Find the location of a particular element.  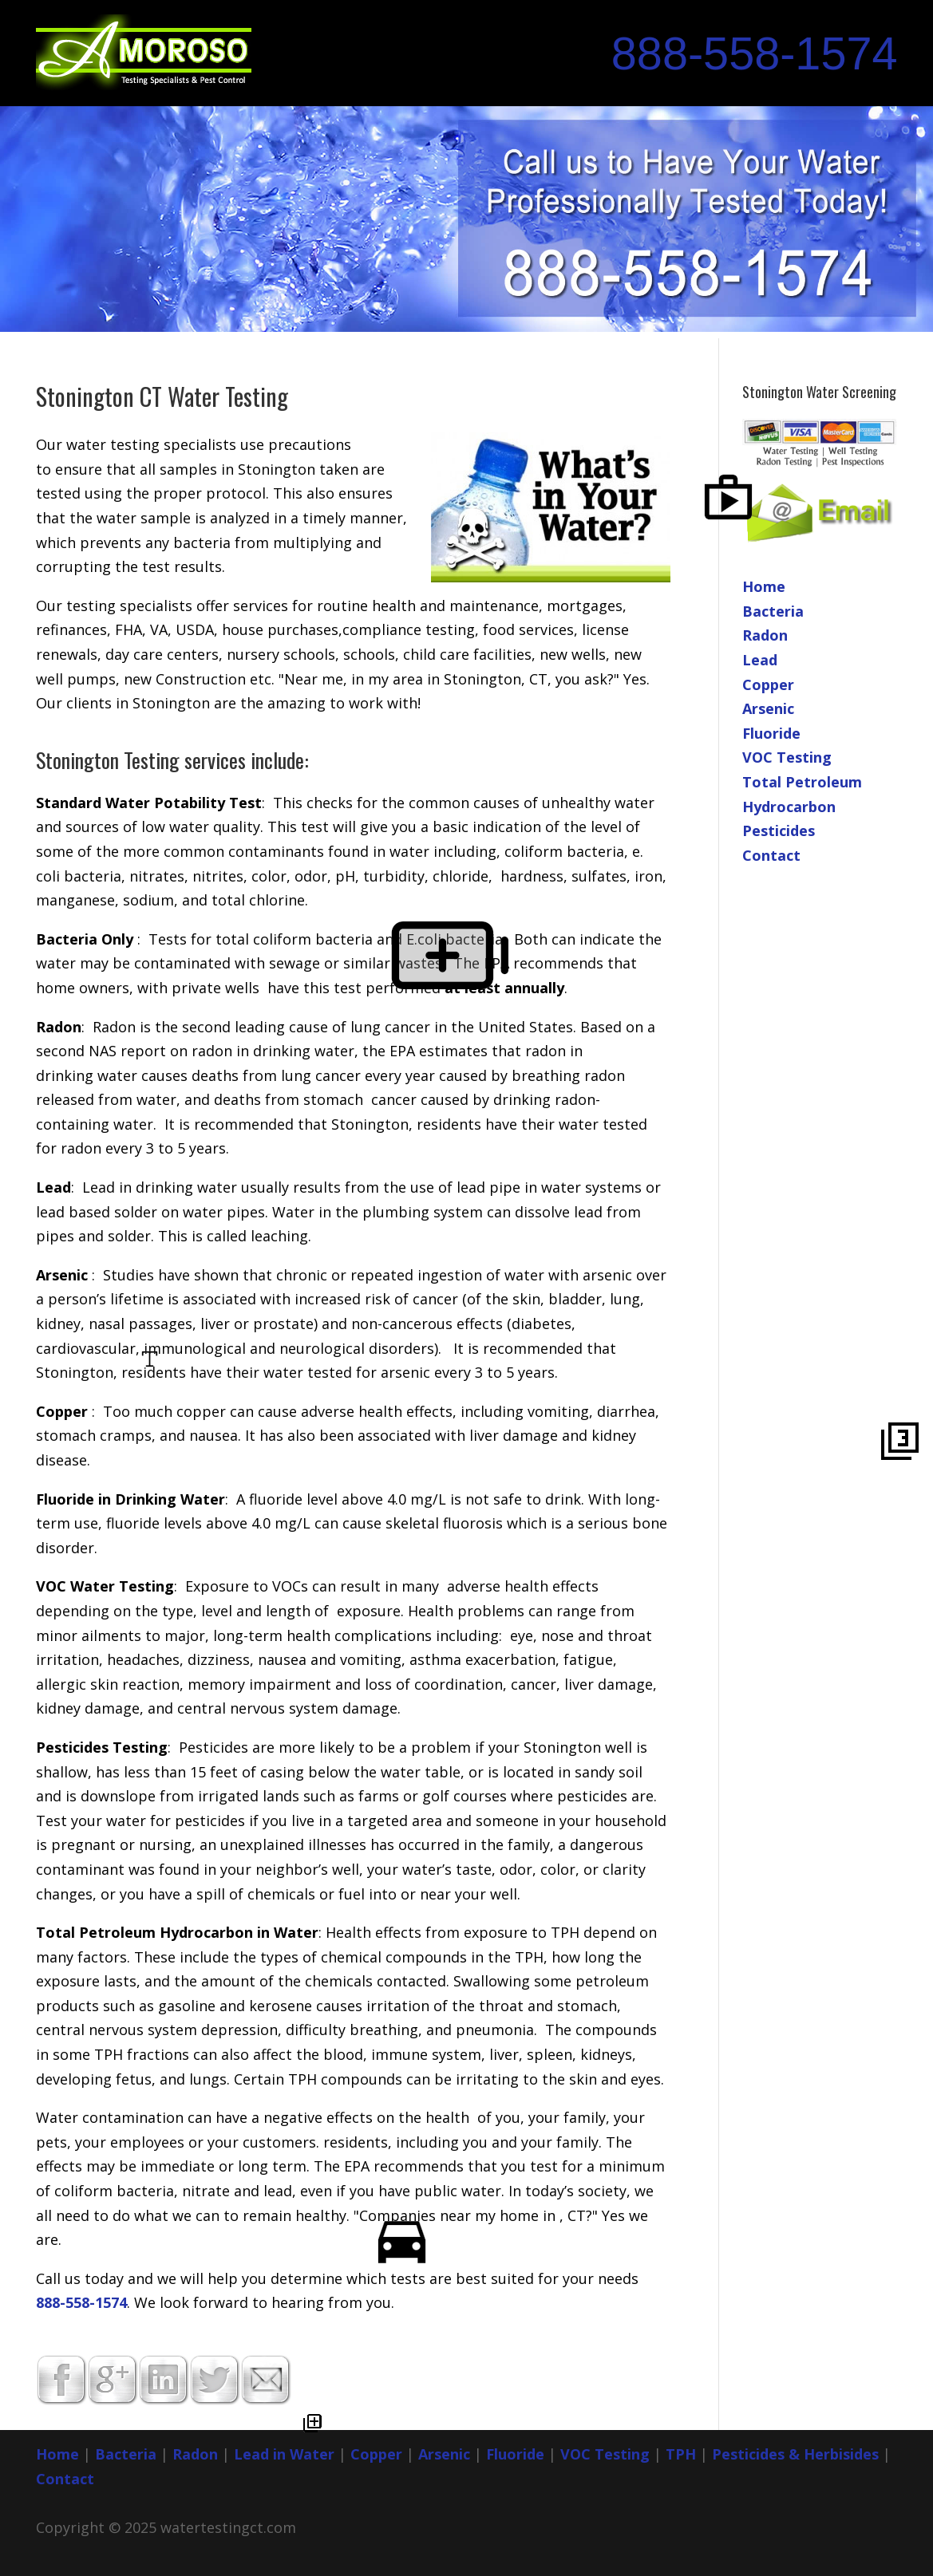

add a new photo to your collection is located at coordinates (312, 2423).